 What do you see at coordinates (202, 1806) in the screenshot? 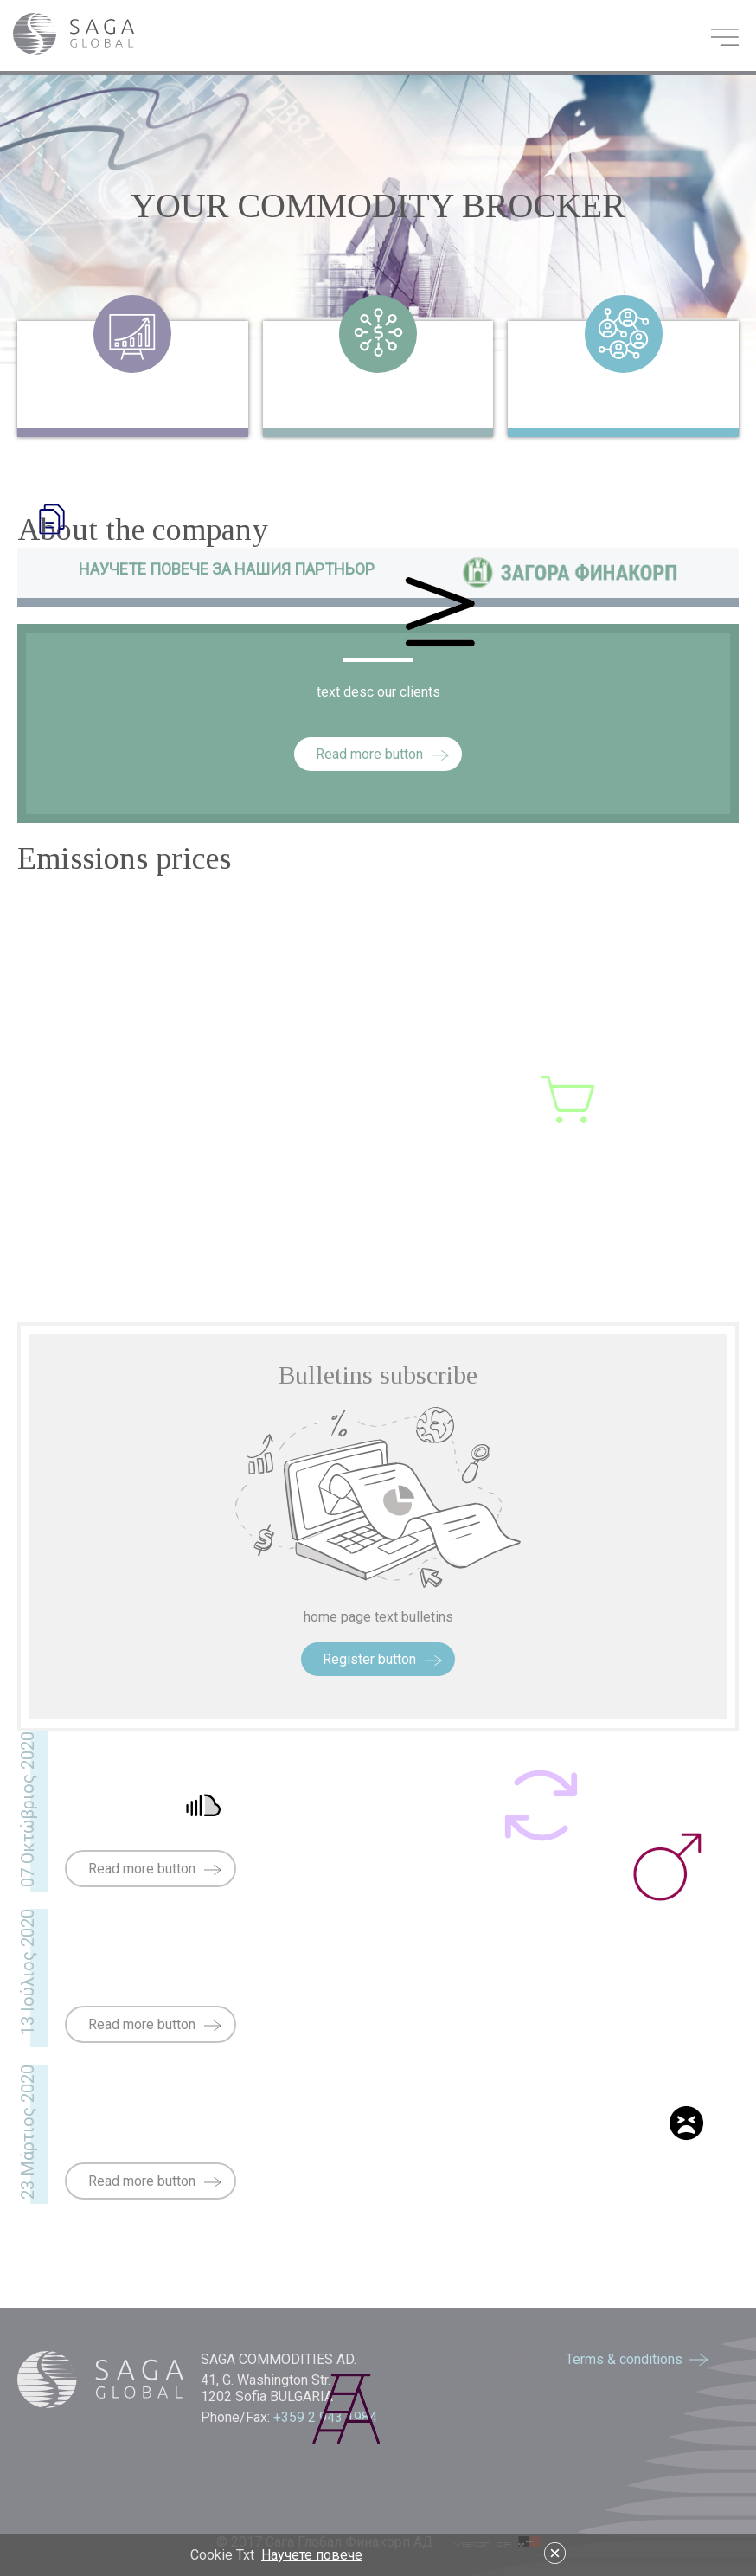
I see `open soundcloud app` at bounding box center [202, 1806].